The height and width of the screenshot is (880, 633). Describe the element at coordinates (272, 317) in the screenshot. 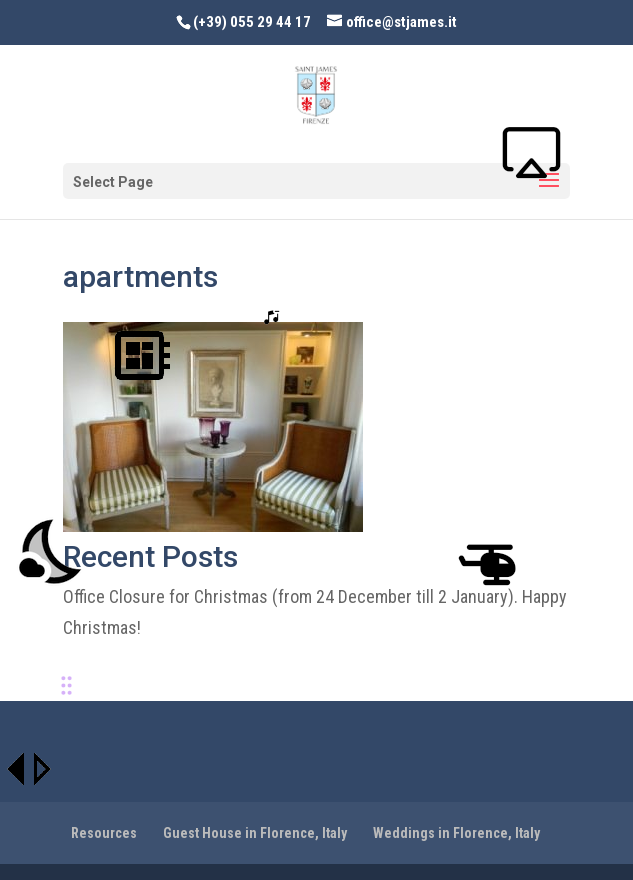

I see `remove a song from playlist` at that location.